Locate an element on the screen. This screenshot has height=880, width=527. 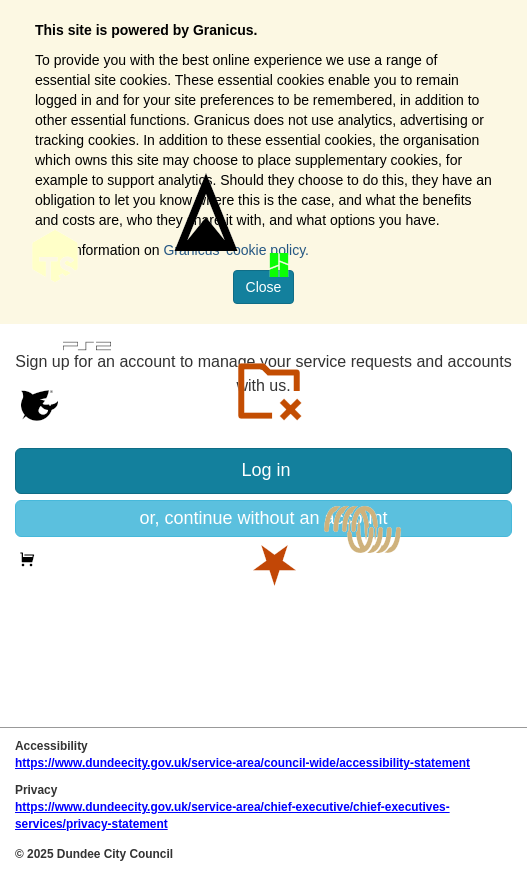
open the Nebula streaming app is located at coordinates (274, 565).